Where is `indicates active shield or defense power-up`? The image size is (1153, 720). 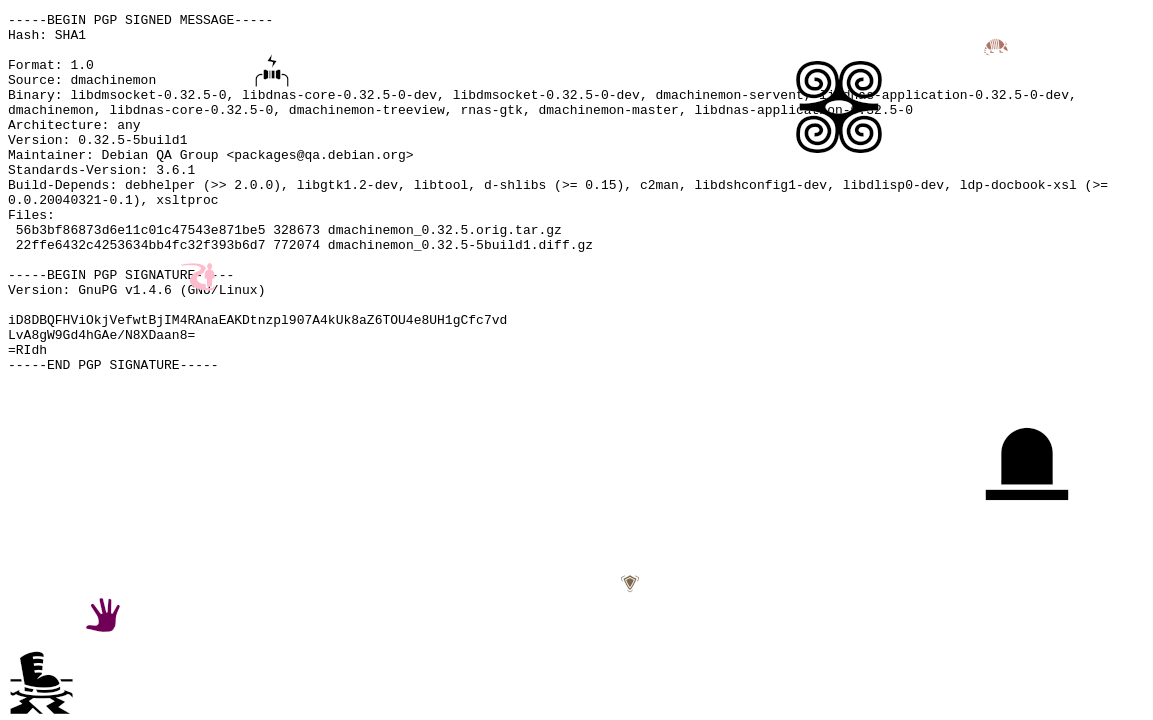 indicates active shield or defense power-up is located at coordinates (630, 583).